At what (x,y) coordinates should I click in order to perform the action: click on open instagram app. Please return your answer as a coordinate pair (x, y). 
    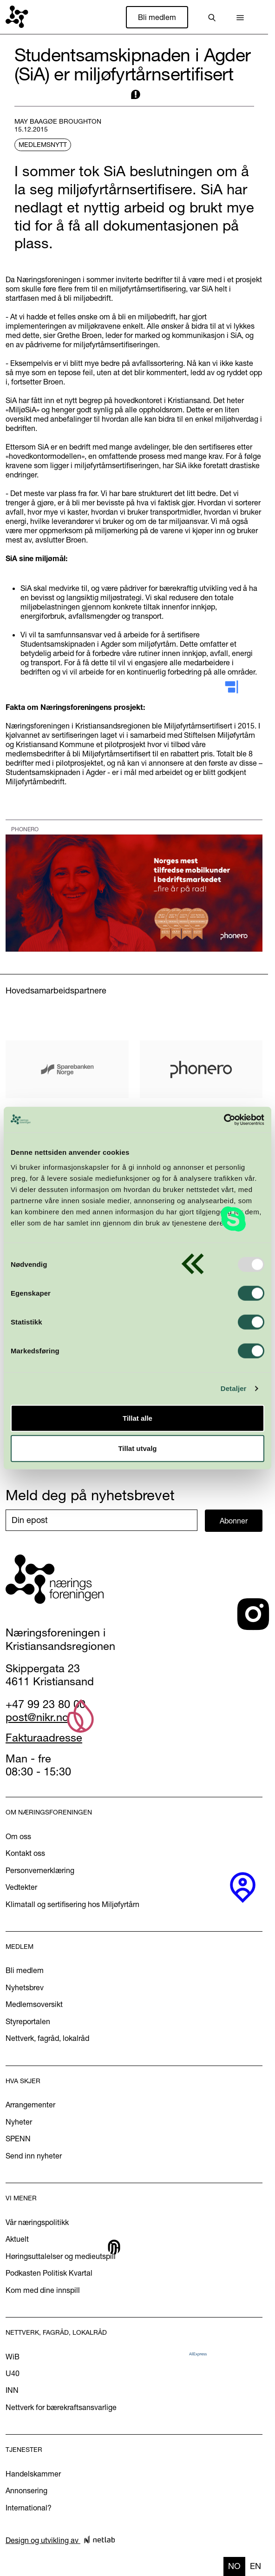
    Looking at the image, I should click on (253, 1614).